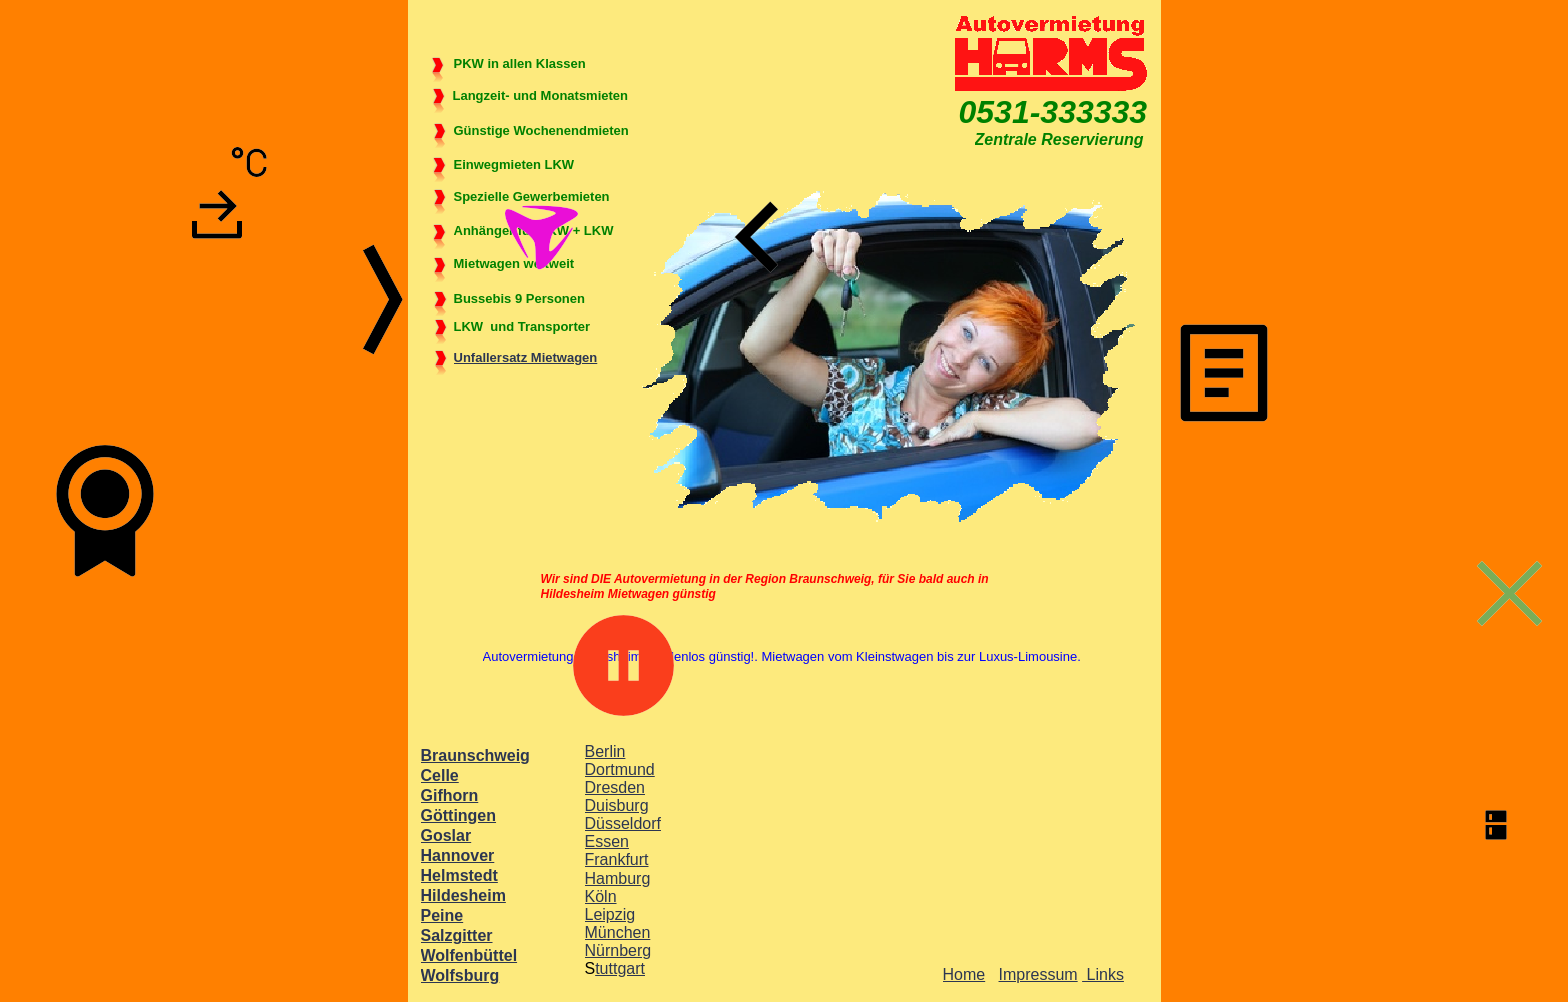 The image size is (1568, 1002). What do you see at coordinates (217, 216) in the screenshot?
I see `share content to another app or person` at bounding box center [217, 216].